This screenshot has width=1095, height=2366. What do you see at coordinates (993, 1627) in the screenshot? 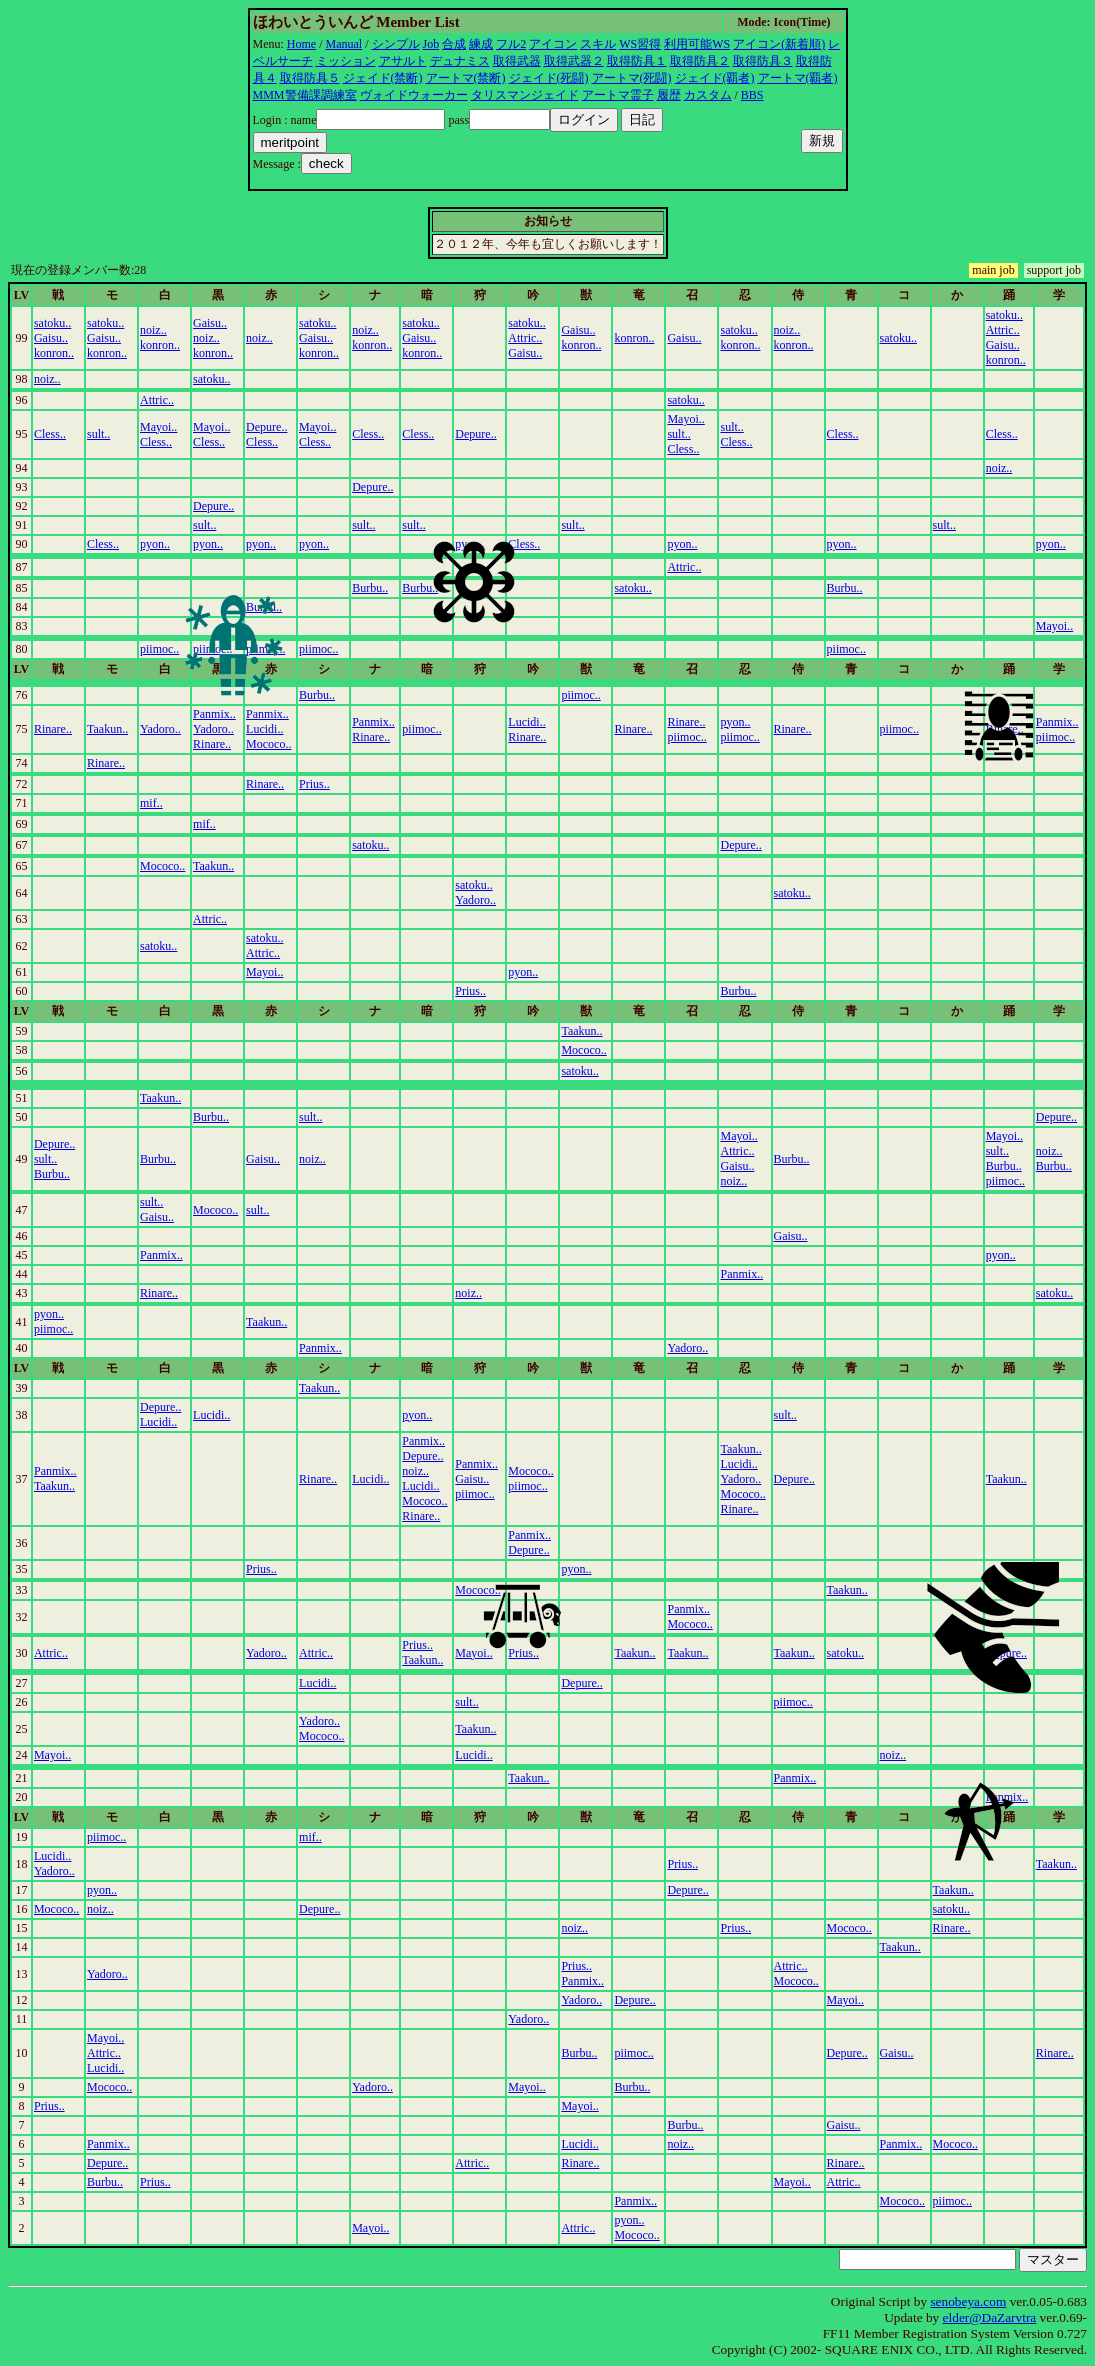
I see `indicates a trap or hazard in gameplay` at bounding box center [993, 1627].